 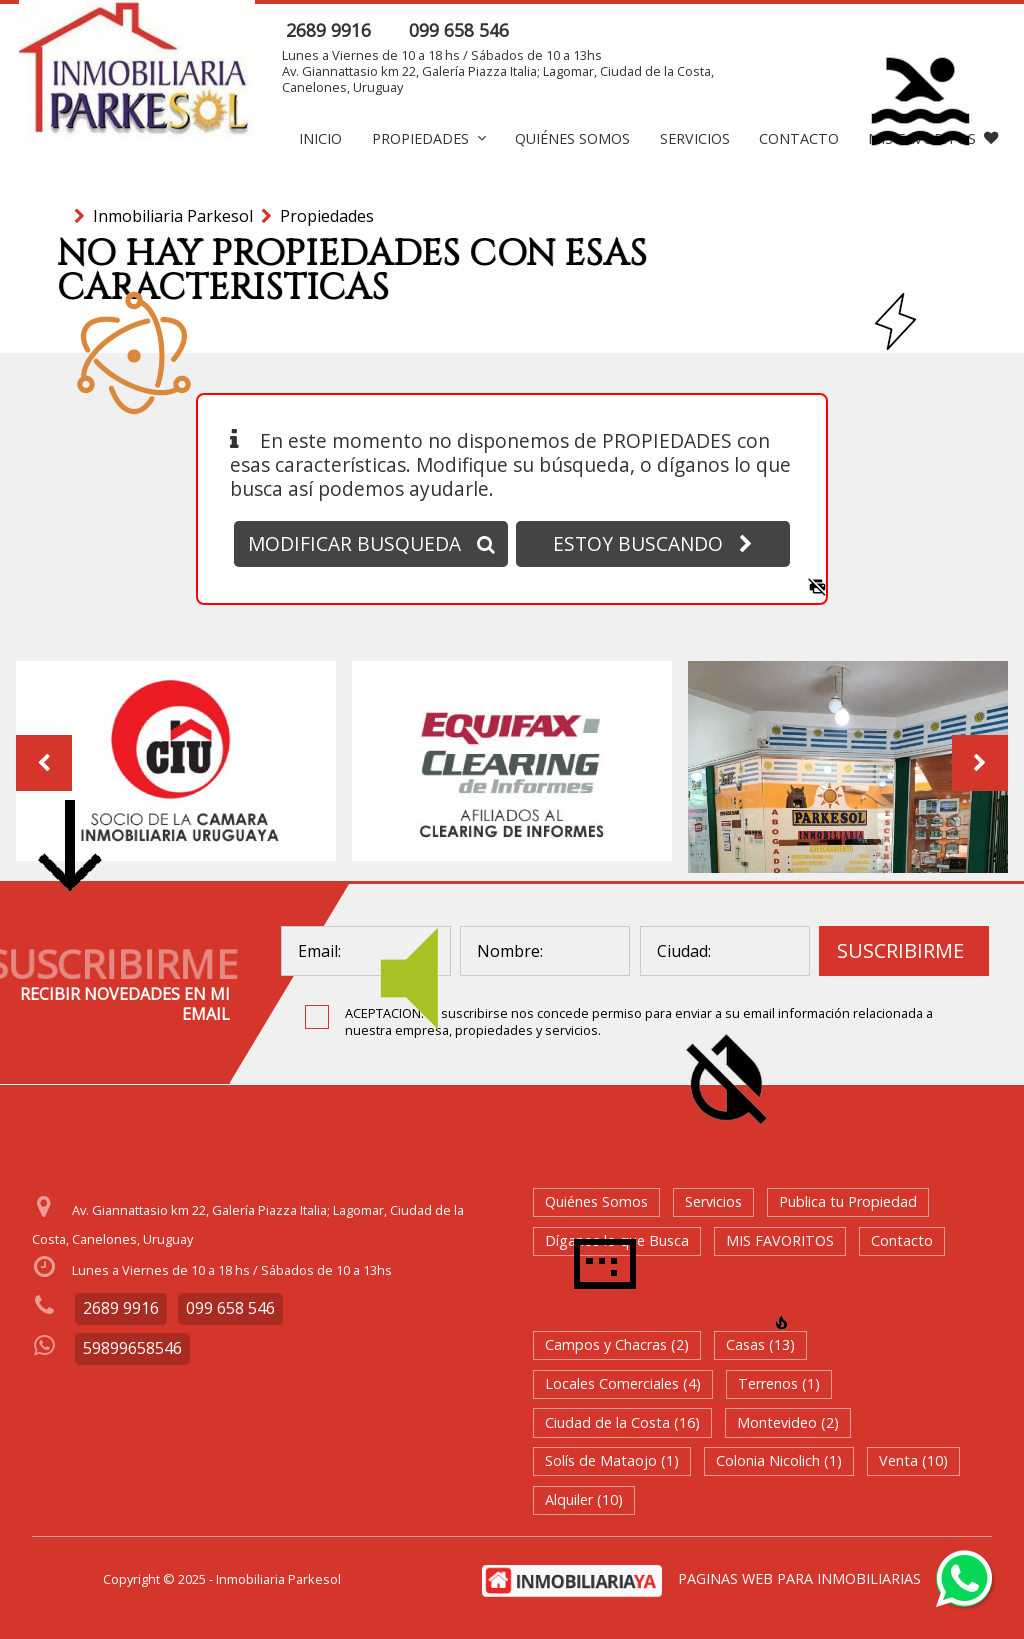 What do you see at coordinates (895, 321) in the screenshot?
I see `indicates fast or instant action` at bounding box center [895, 321].